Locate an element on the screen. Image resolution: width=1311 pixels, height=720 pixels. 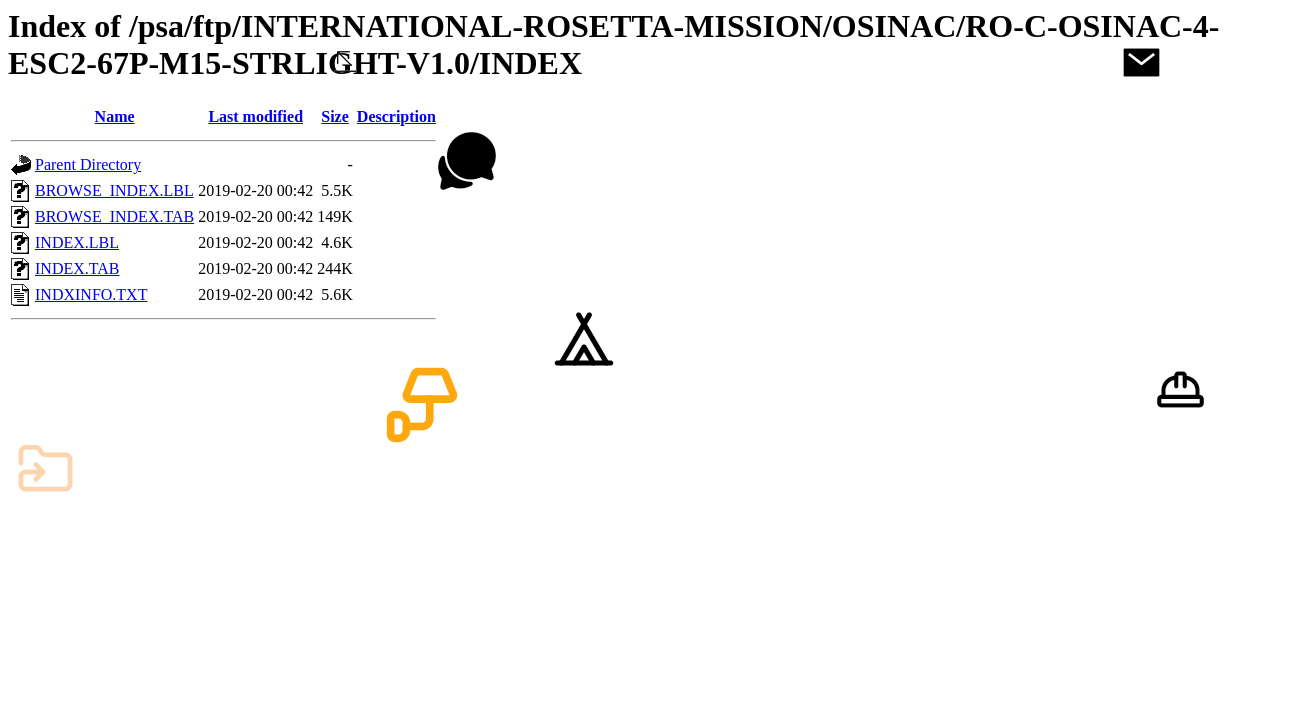
access construction or safety settings is located at coordinates (1180, 390).